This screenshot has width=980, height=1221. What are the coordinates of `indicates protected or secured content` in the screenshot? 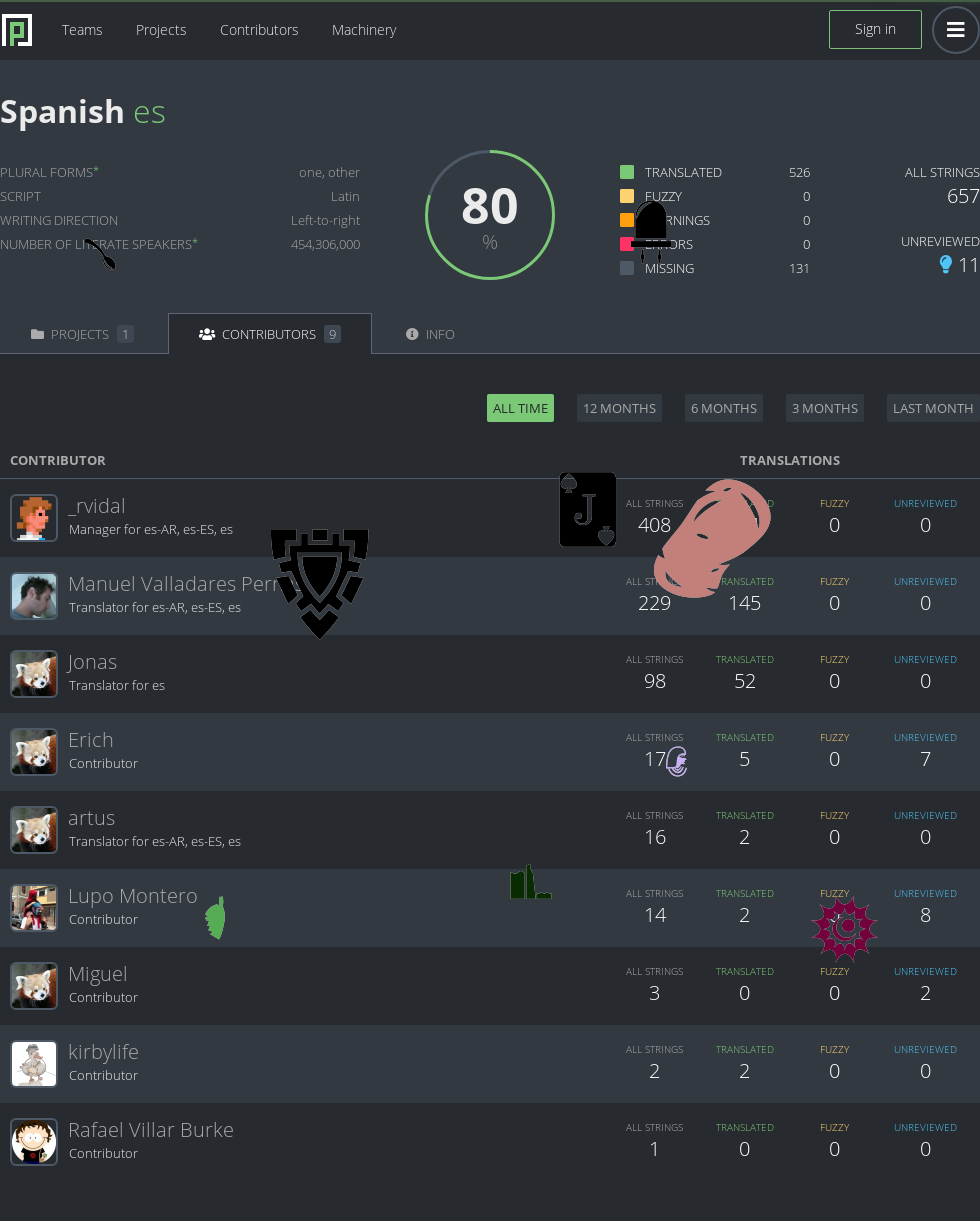 It's located at (319, 583).